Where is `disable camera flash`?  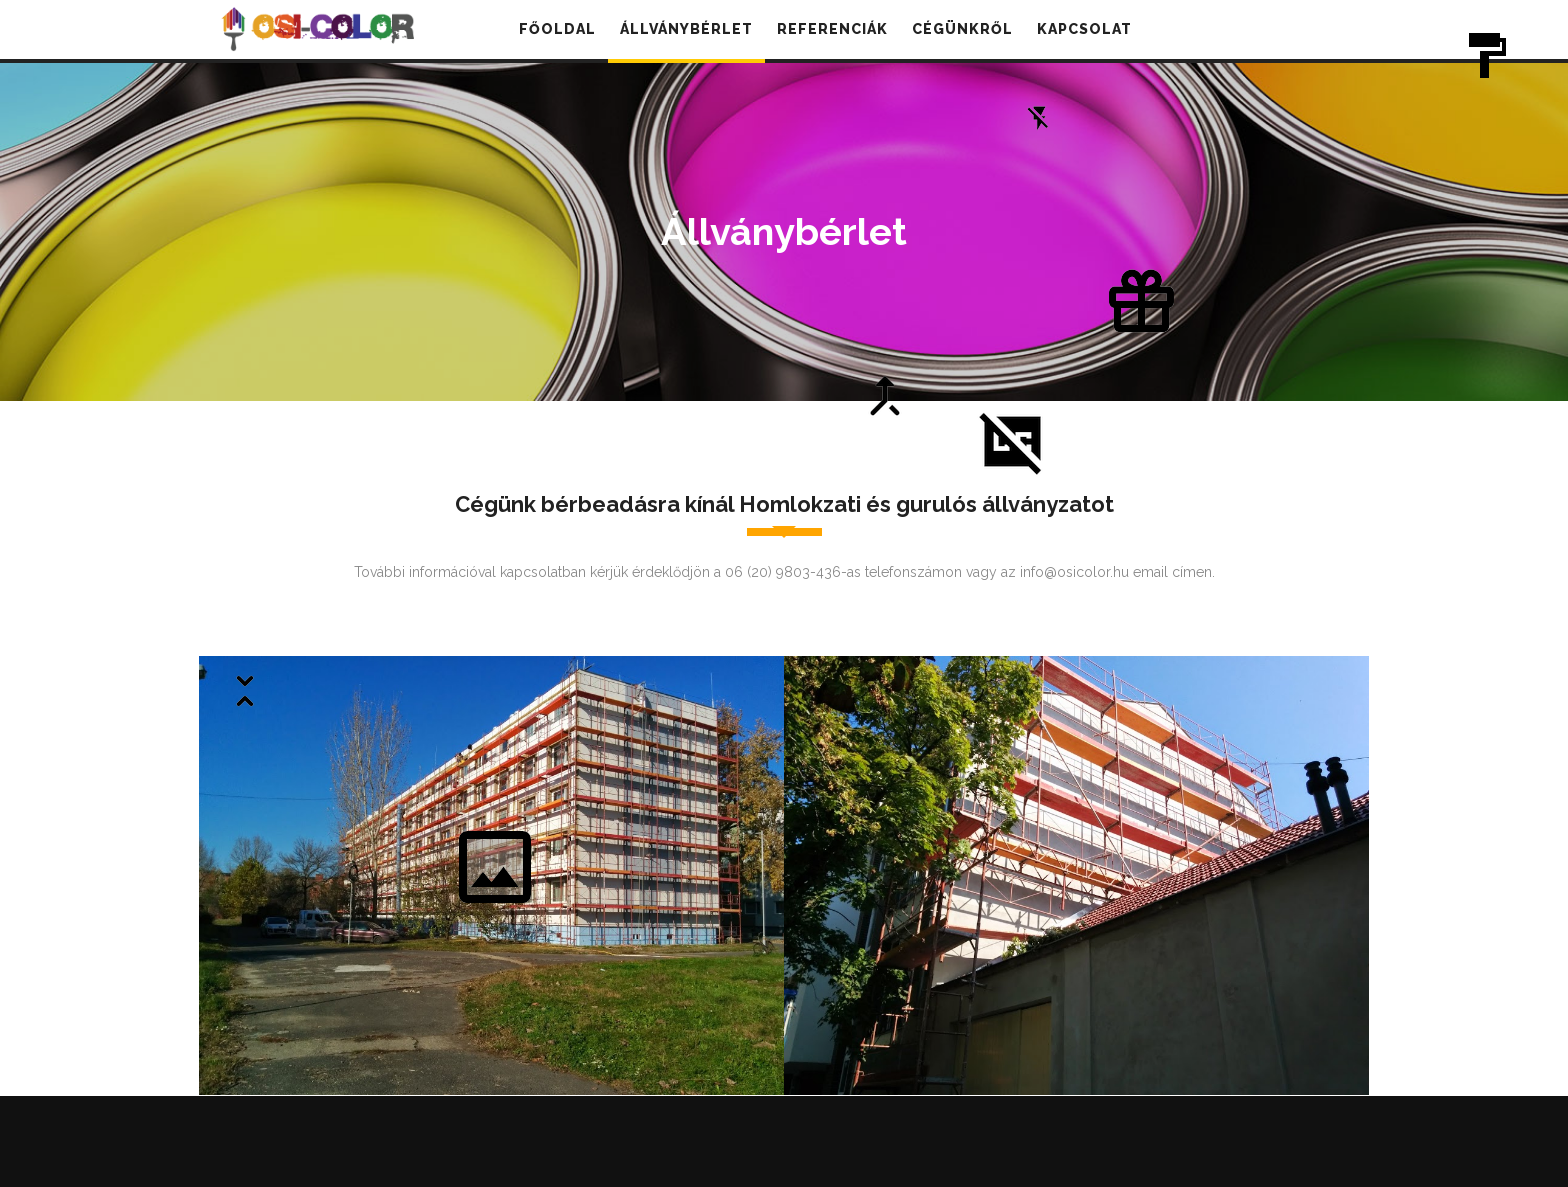
disable camera flash is located at coordinates (1039, 118).